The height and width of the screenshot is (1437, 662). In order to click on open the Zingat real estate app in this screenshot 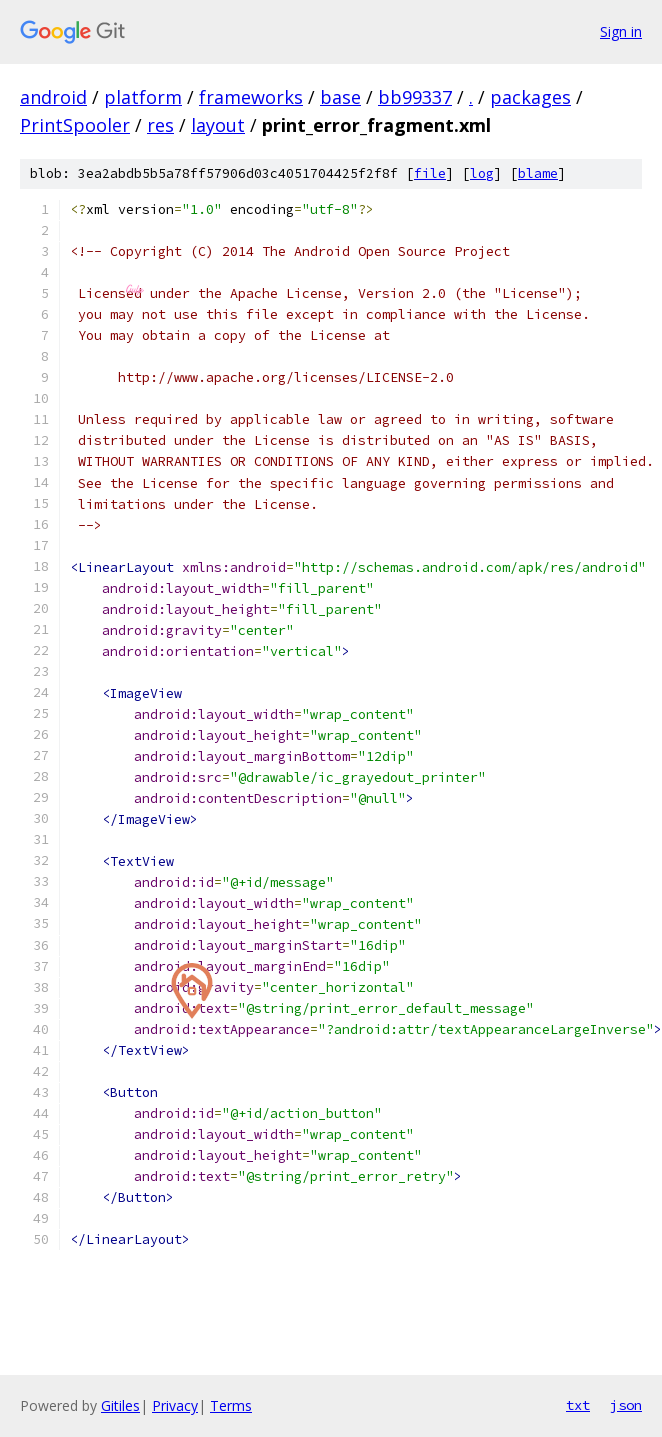, I will do `click(192, 991)`.